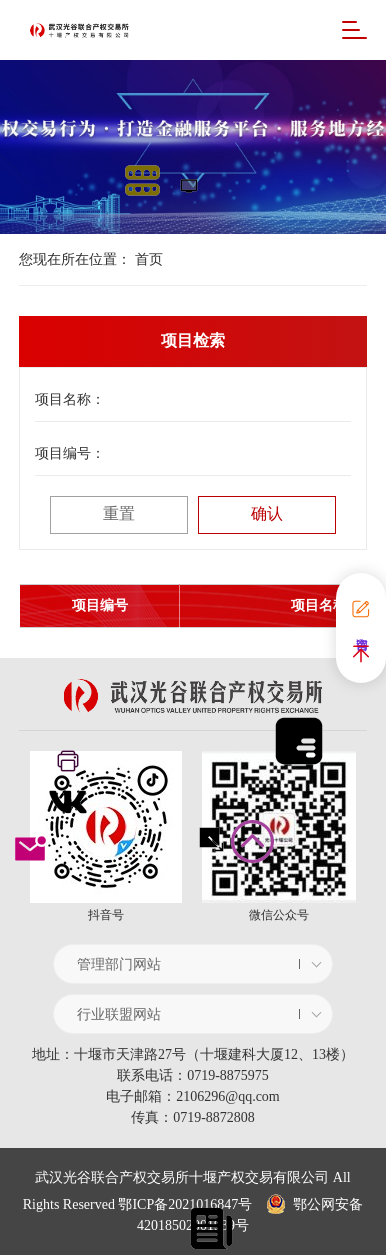 This screenshot has height=1255, width=386. I want to click on access personal video content, so click(189, 186).